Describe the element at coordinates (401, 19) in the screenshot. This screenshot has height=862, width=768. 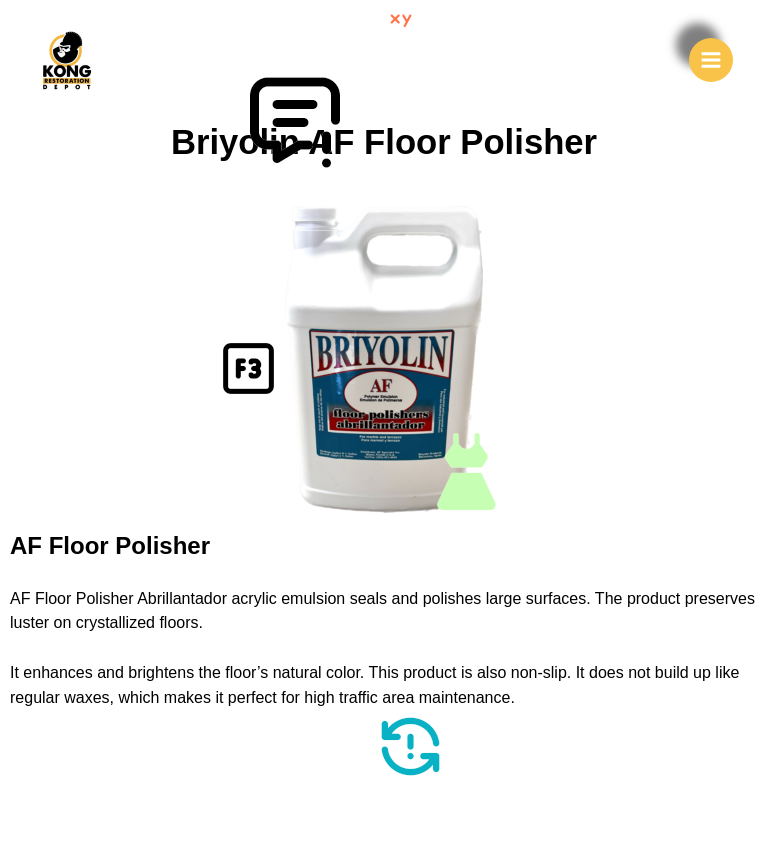
I see `access mathematical or algebraic functions` at that location.